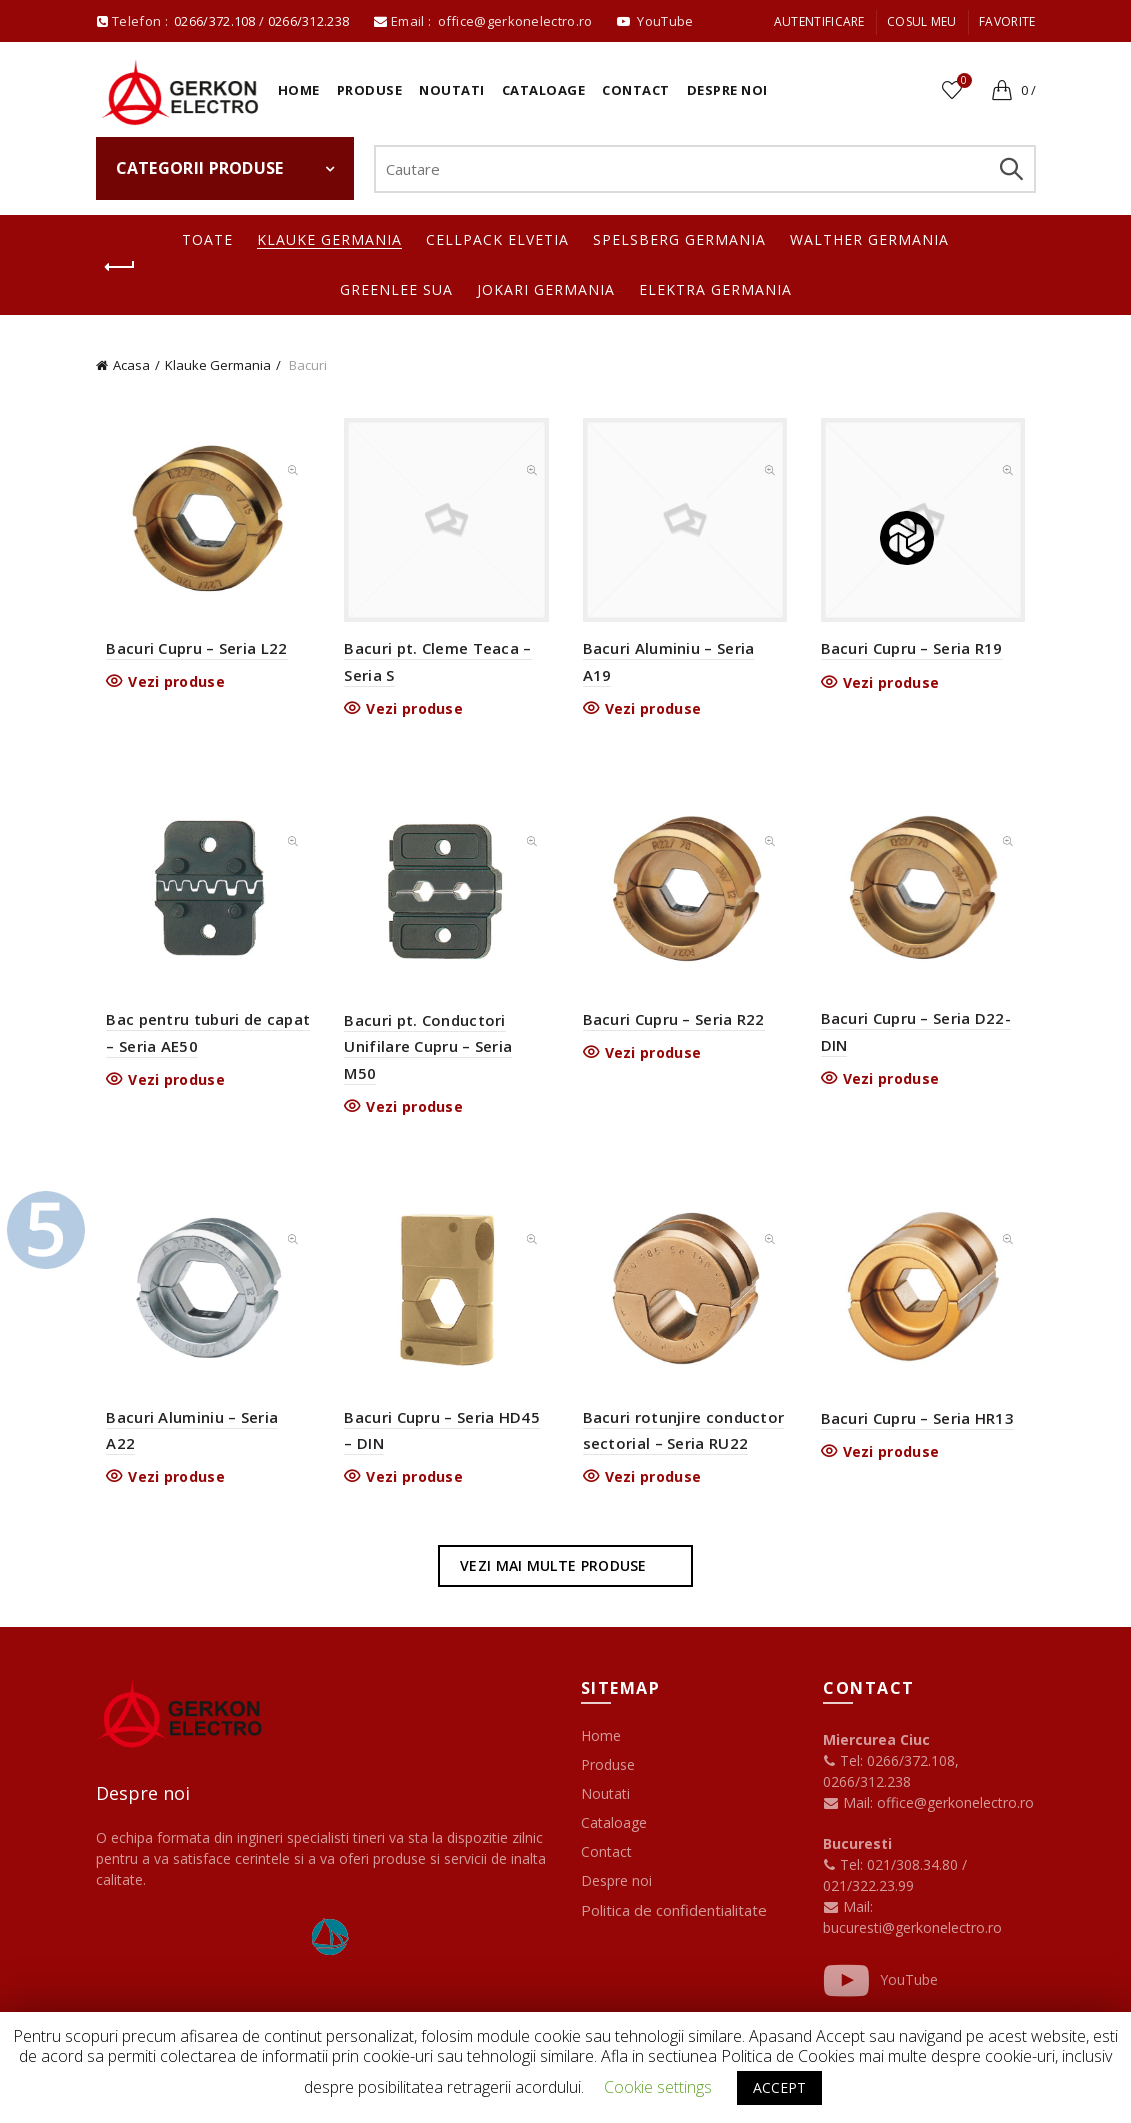  I want to click on solus operating system logo, so click(330, 1936).